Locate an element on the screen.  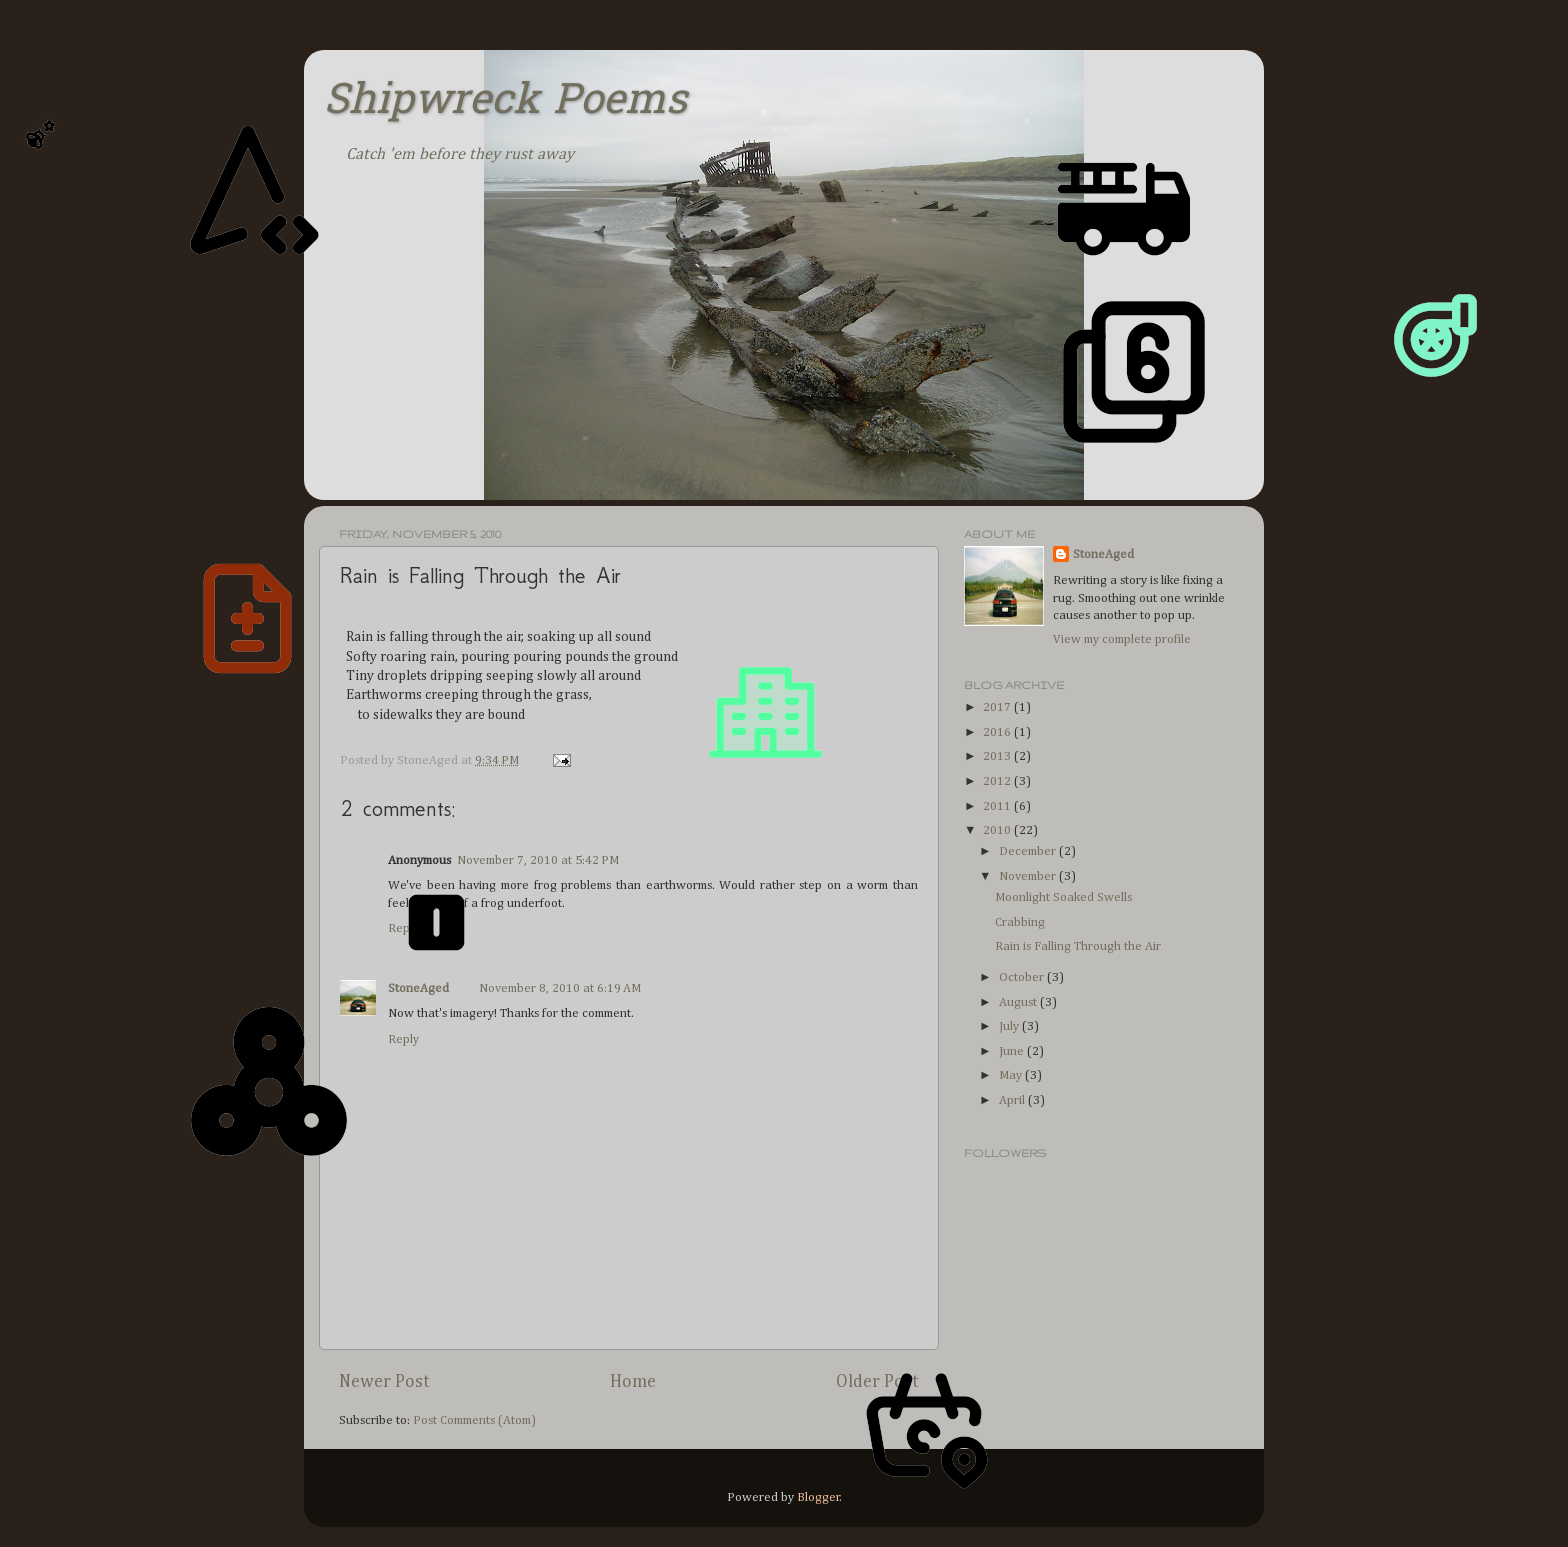
view file differences or changes is located at coordinates (247, 618).